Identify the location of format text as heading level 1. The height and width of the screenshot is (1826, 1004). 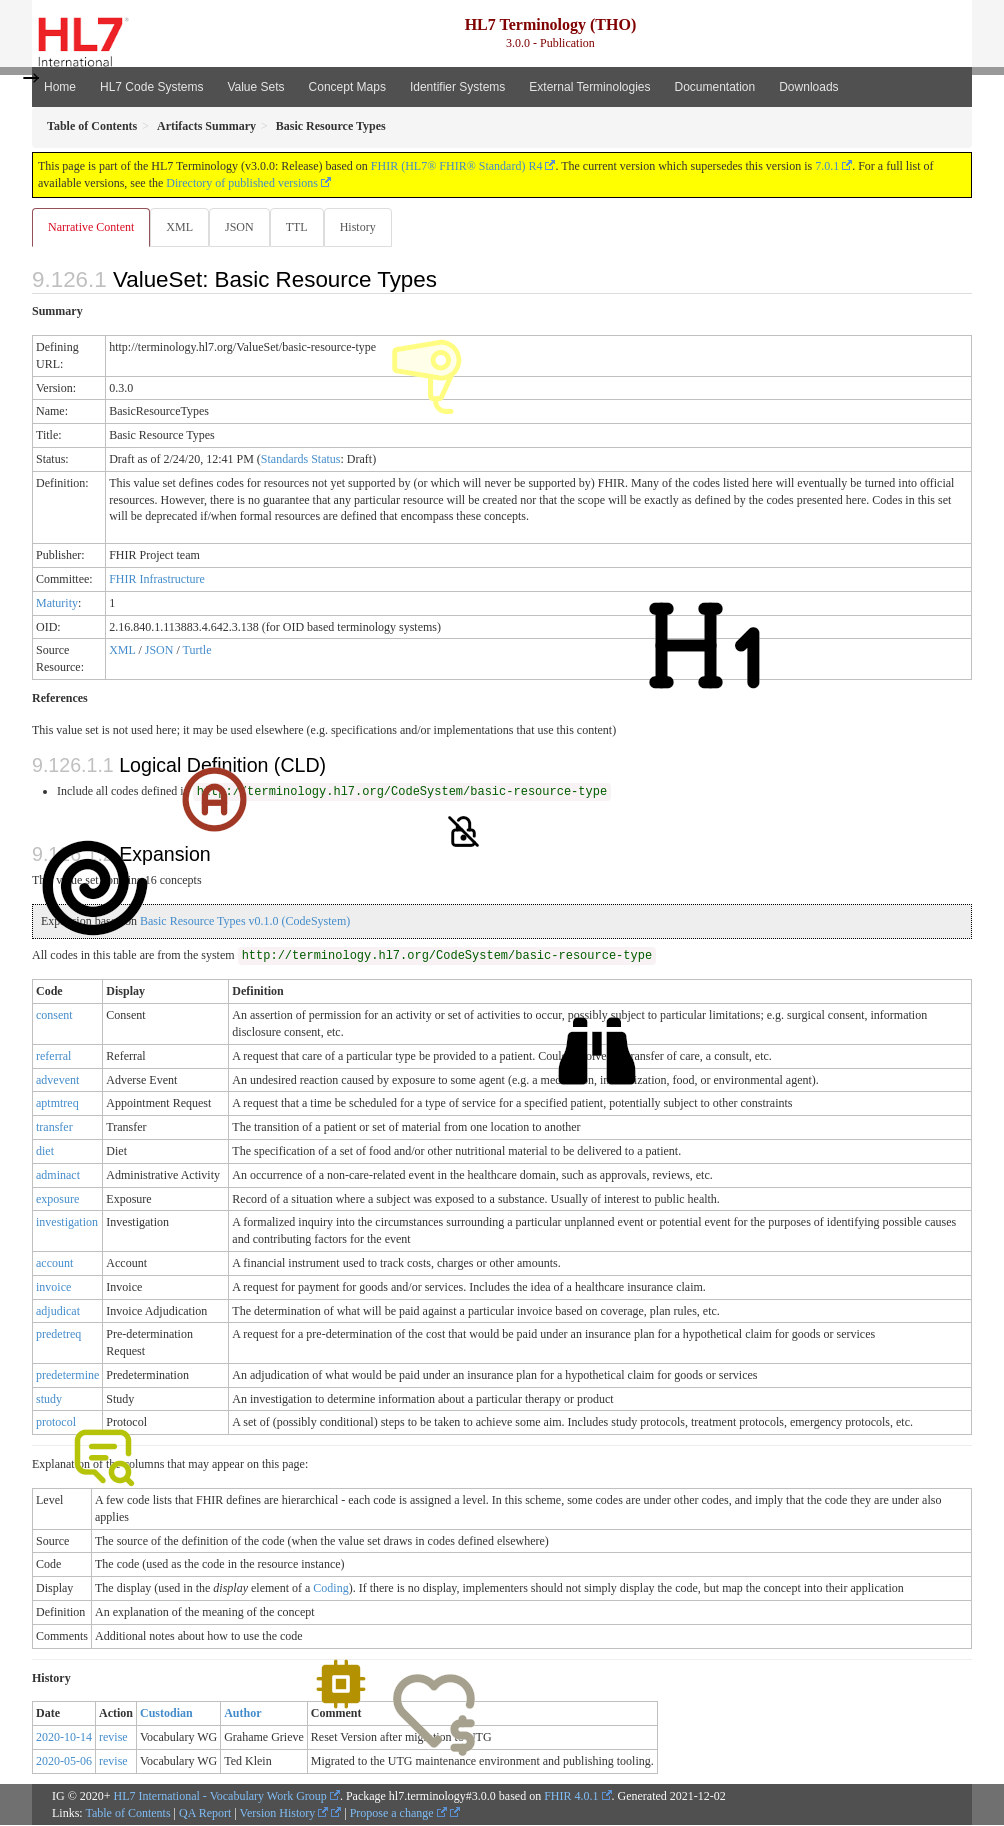
(710, 645).